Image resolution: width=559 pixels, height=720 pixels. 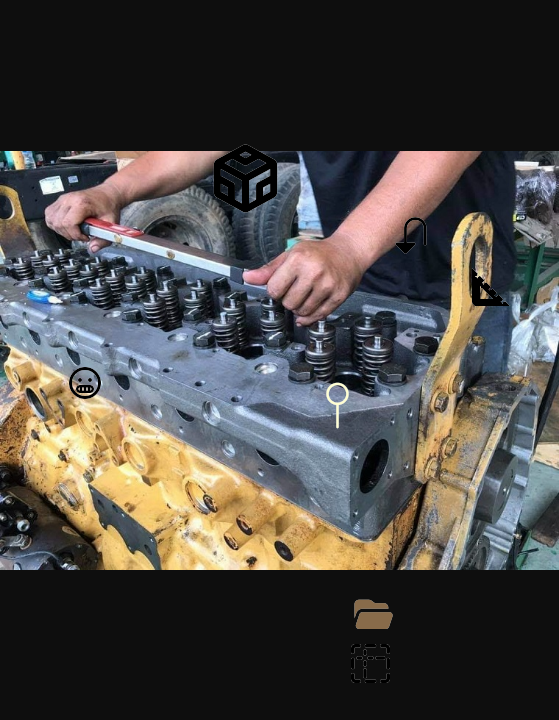 What do you see at coordinates (337, 405) in the screenshot?
I see `mark a location on the map` at bounding box center [337, 405].